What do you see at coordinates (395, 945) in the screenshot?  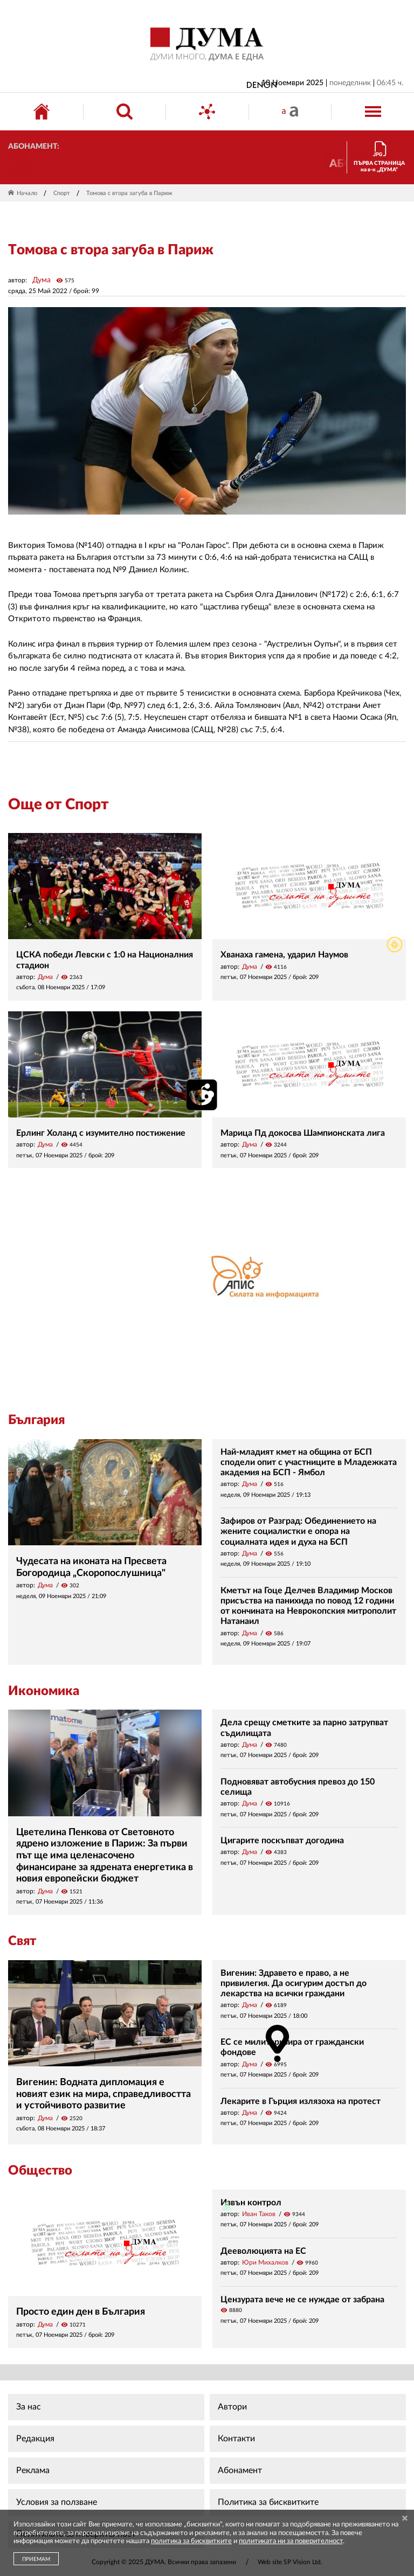 I see `creative commons sampling plus license indicator` at bounding box center [395, 945].